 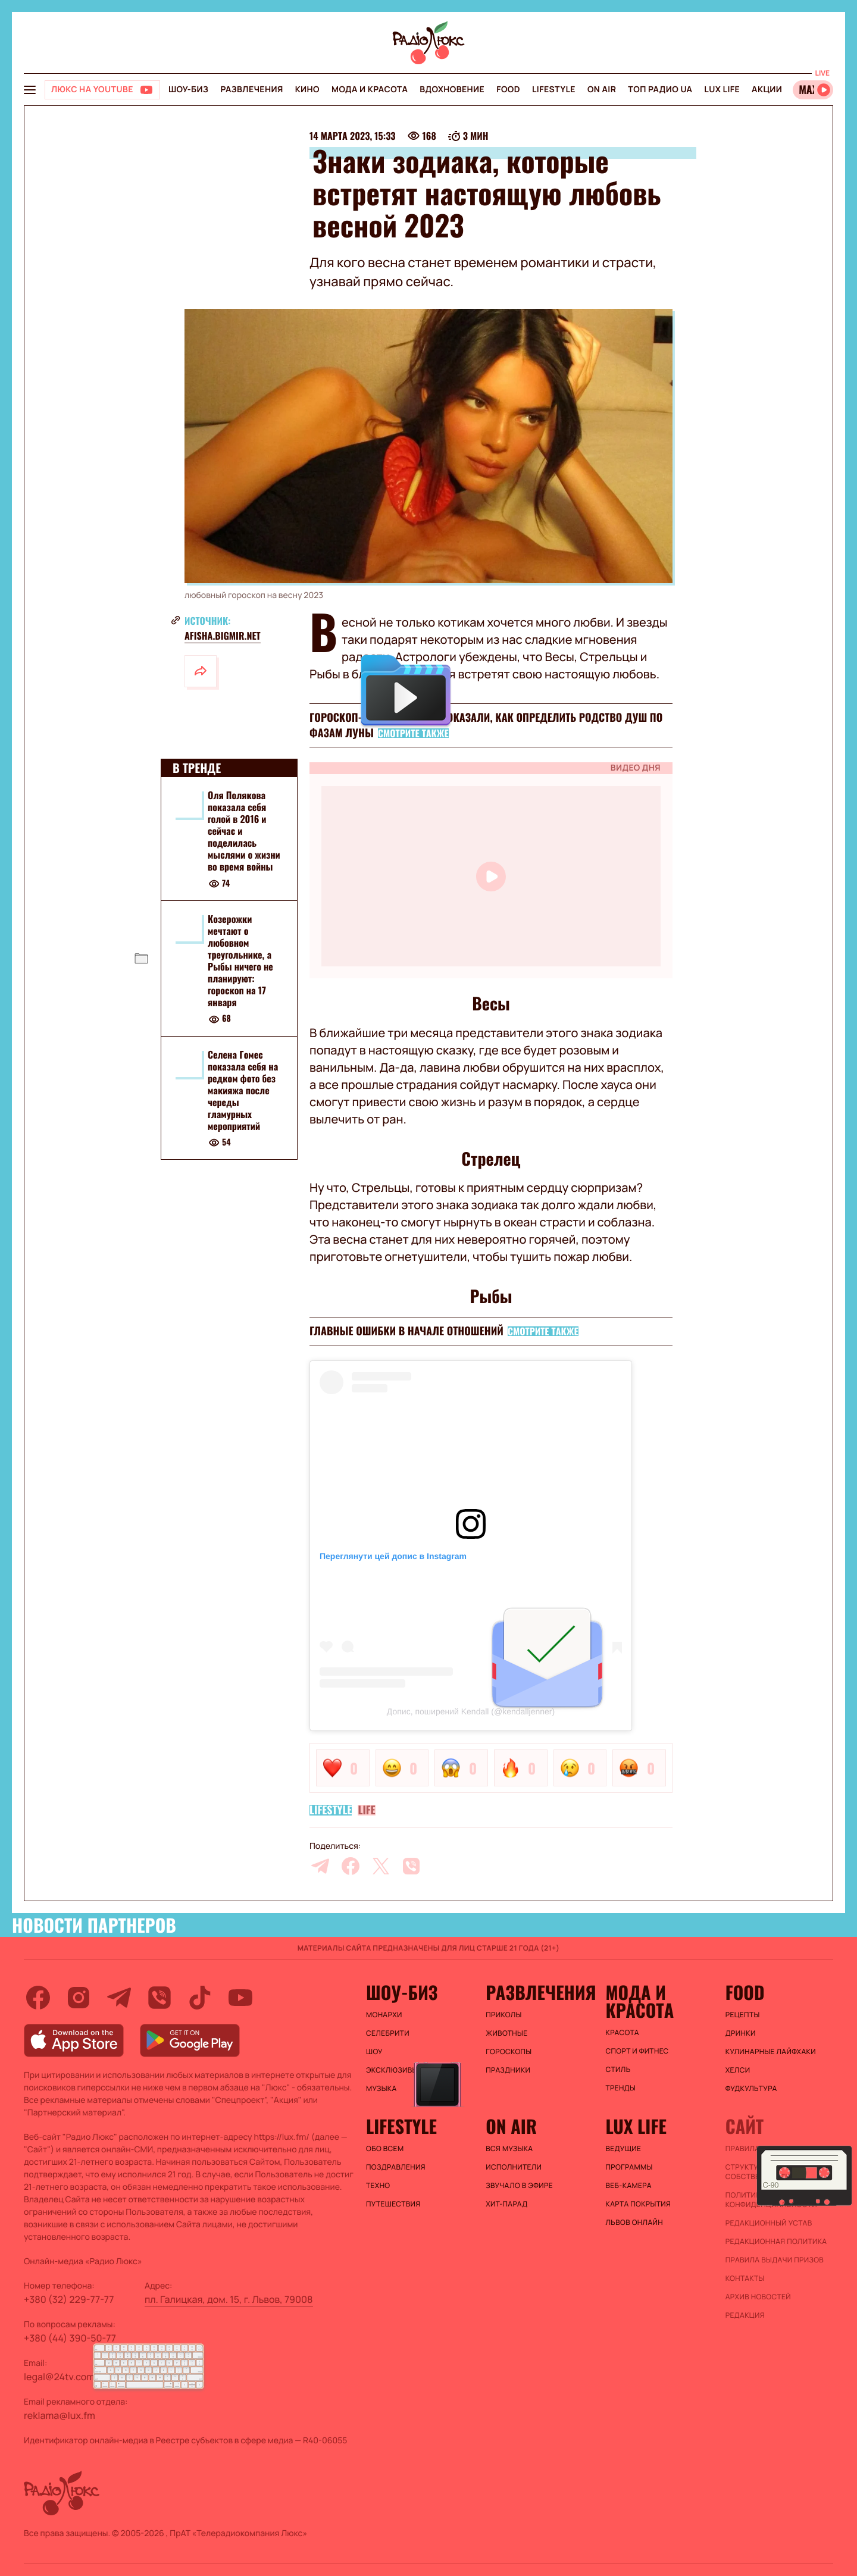 I want to click on indicates terminal session recording is active, so click(x=804, y=2176).